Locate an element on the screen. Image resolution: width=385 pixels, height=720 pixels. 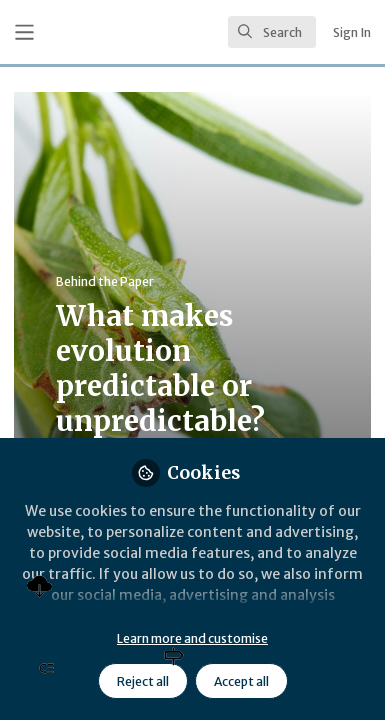
move item to lower priority in a list is located at coordinates (46, 668).